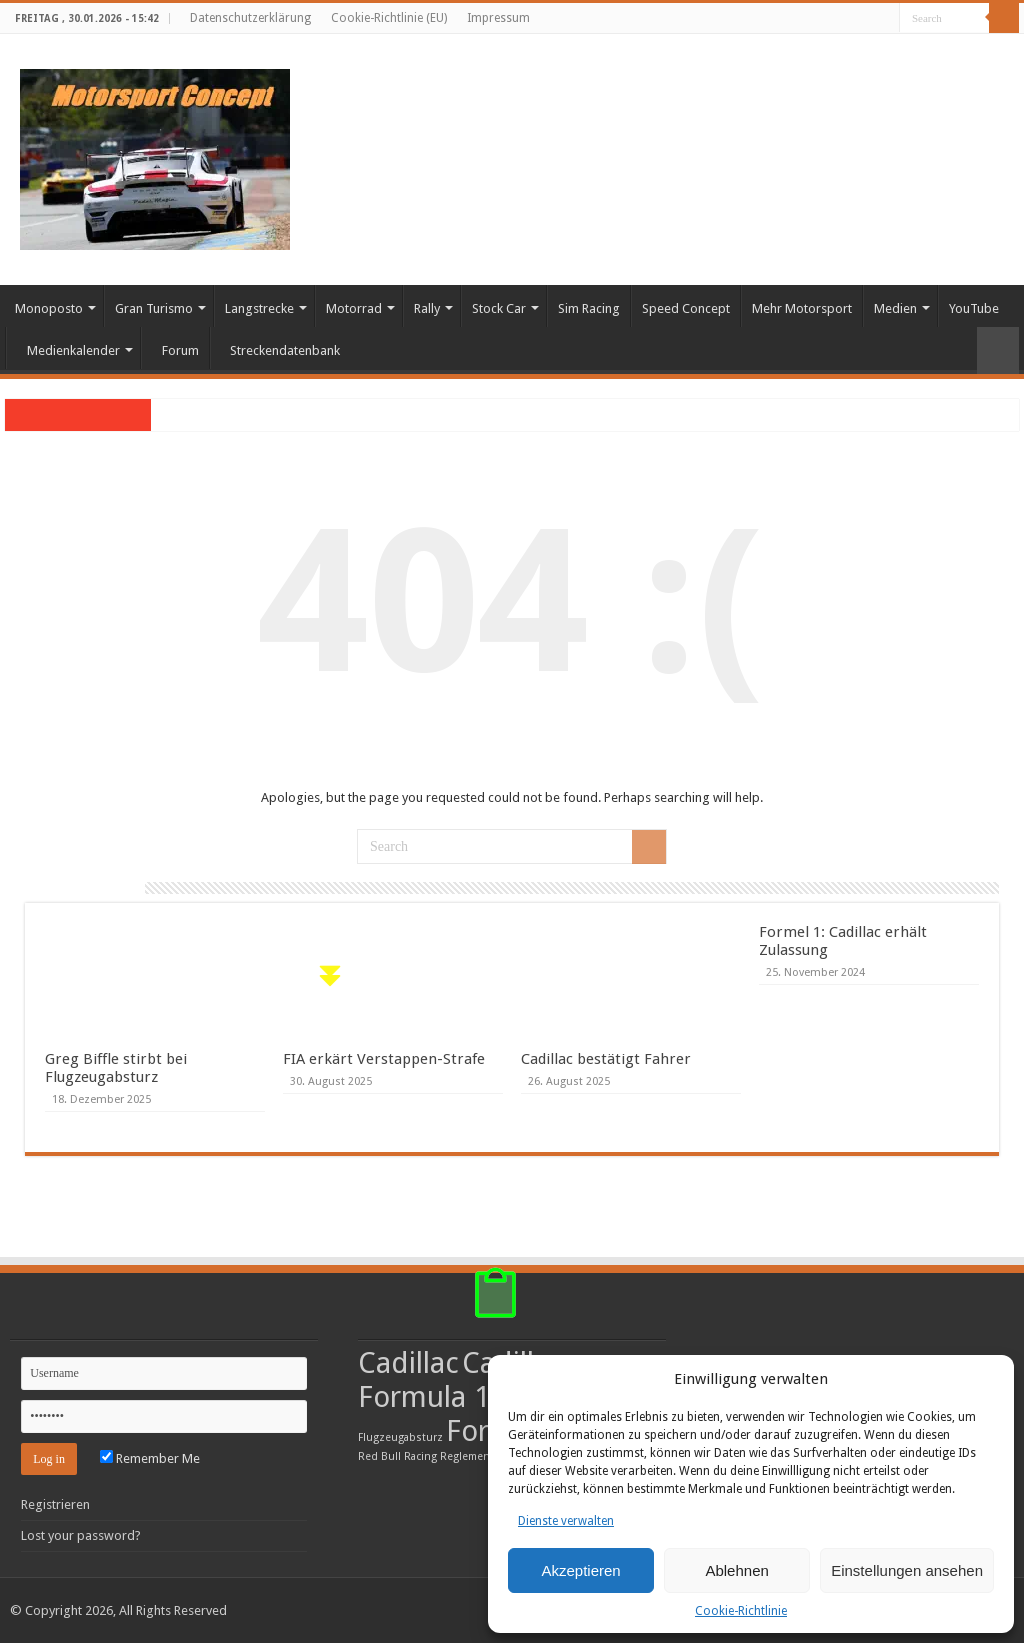 This screenshot has width=1024, height=1643. I want to click on access clipboard contents, so click(495, 1293).